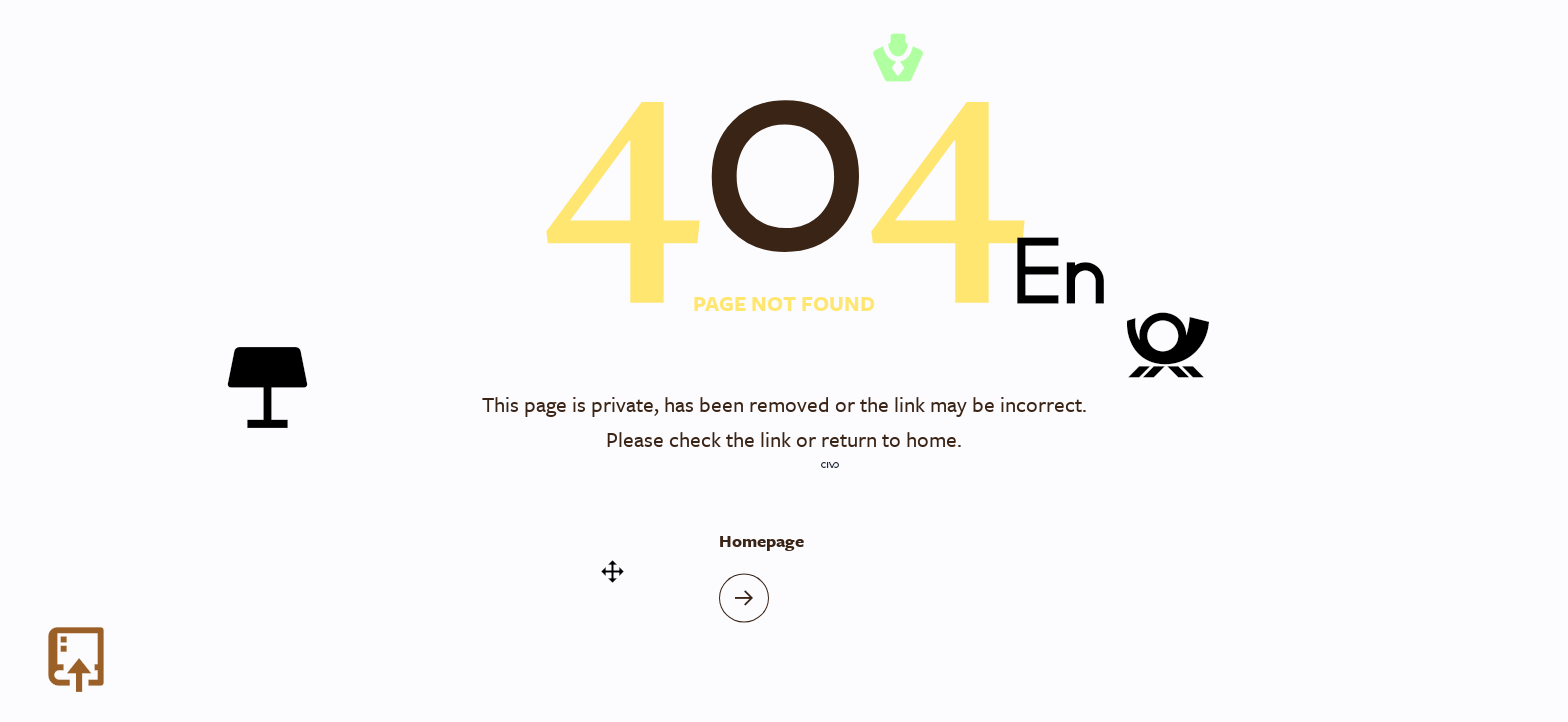 The width and height of the screenshot is (1568, 722). What do you see at coordinates (898, 59) in the screenshot?
I see `browse jewelry or accessories` at bounding box center [898, 59].